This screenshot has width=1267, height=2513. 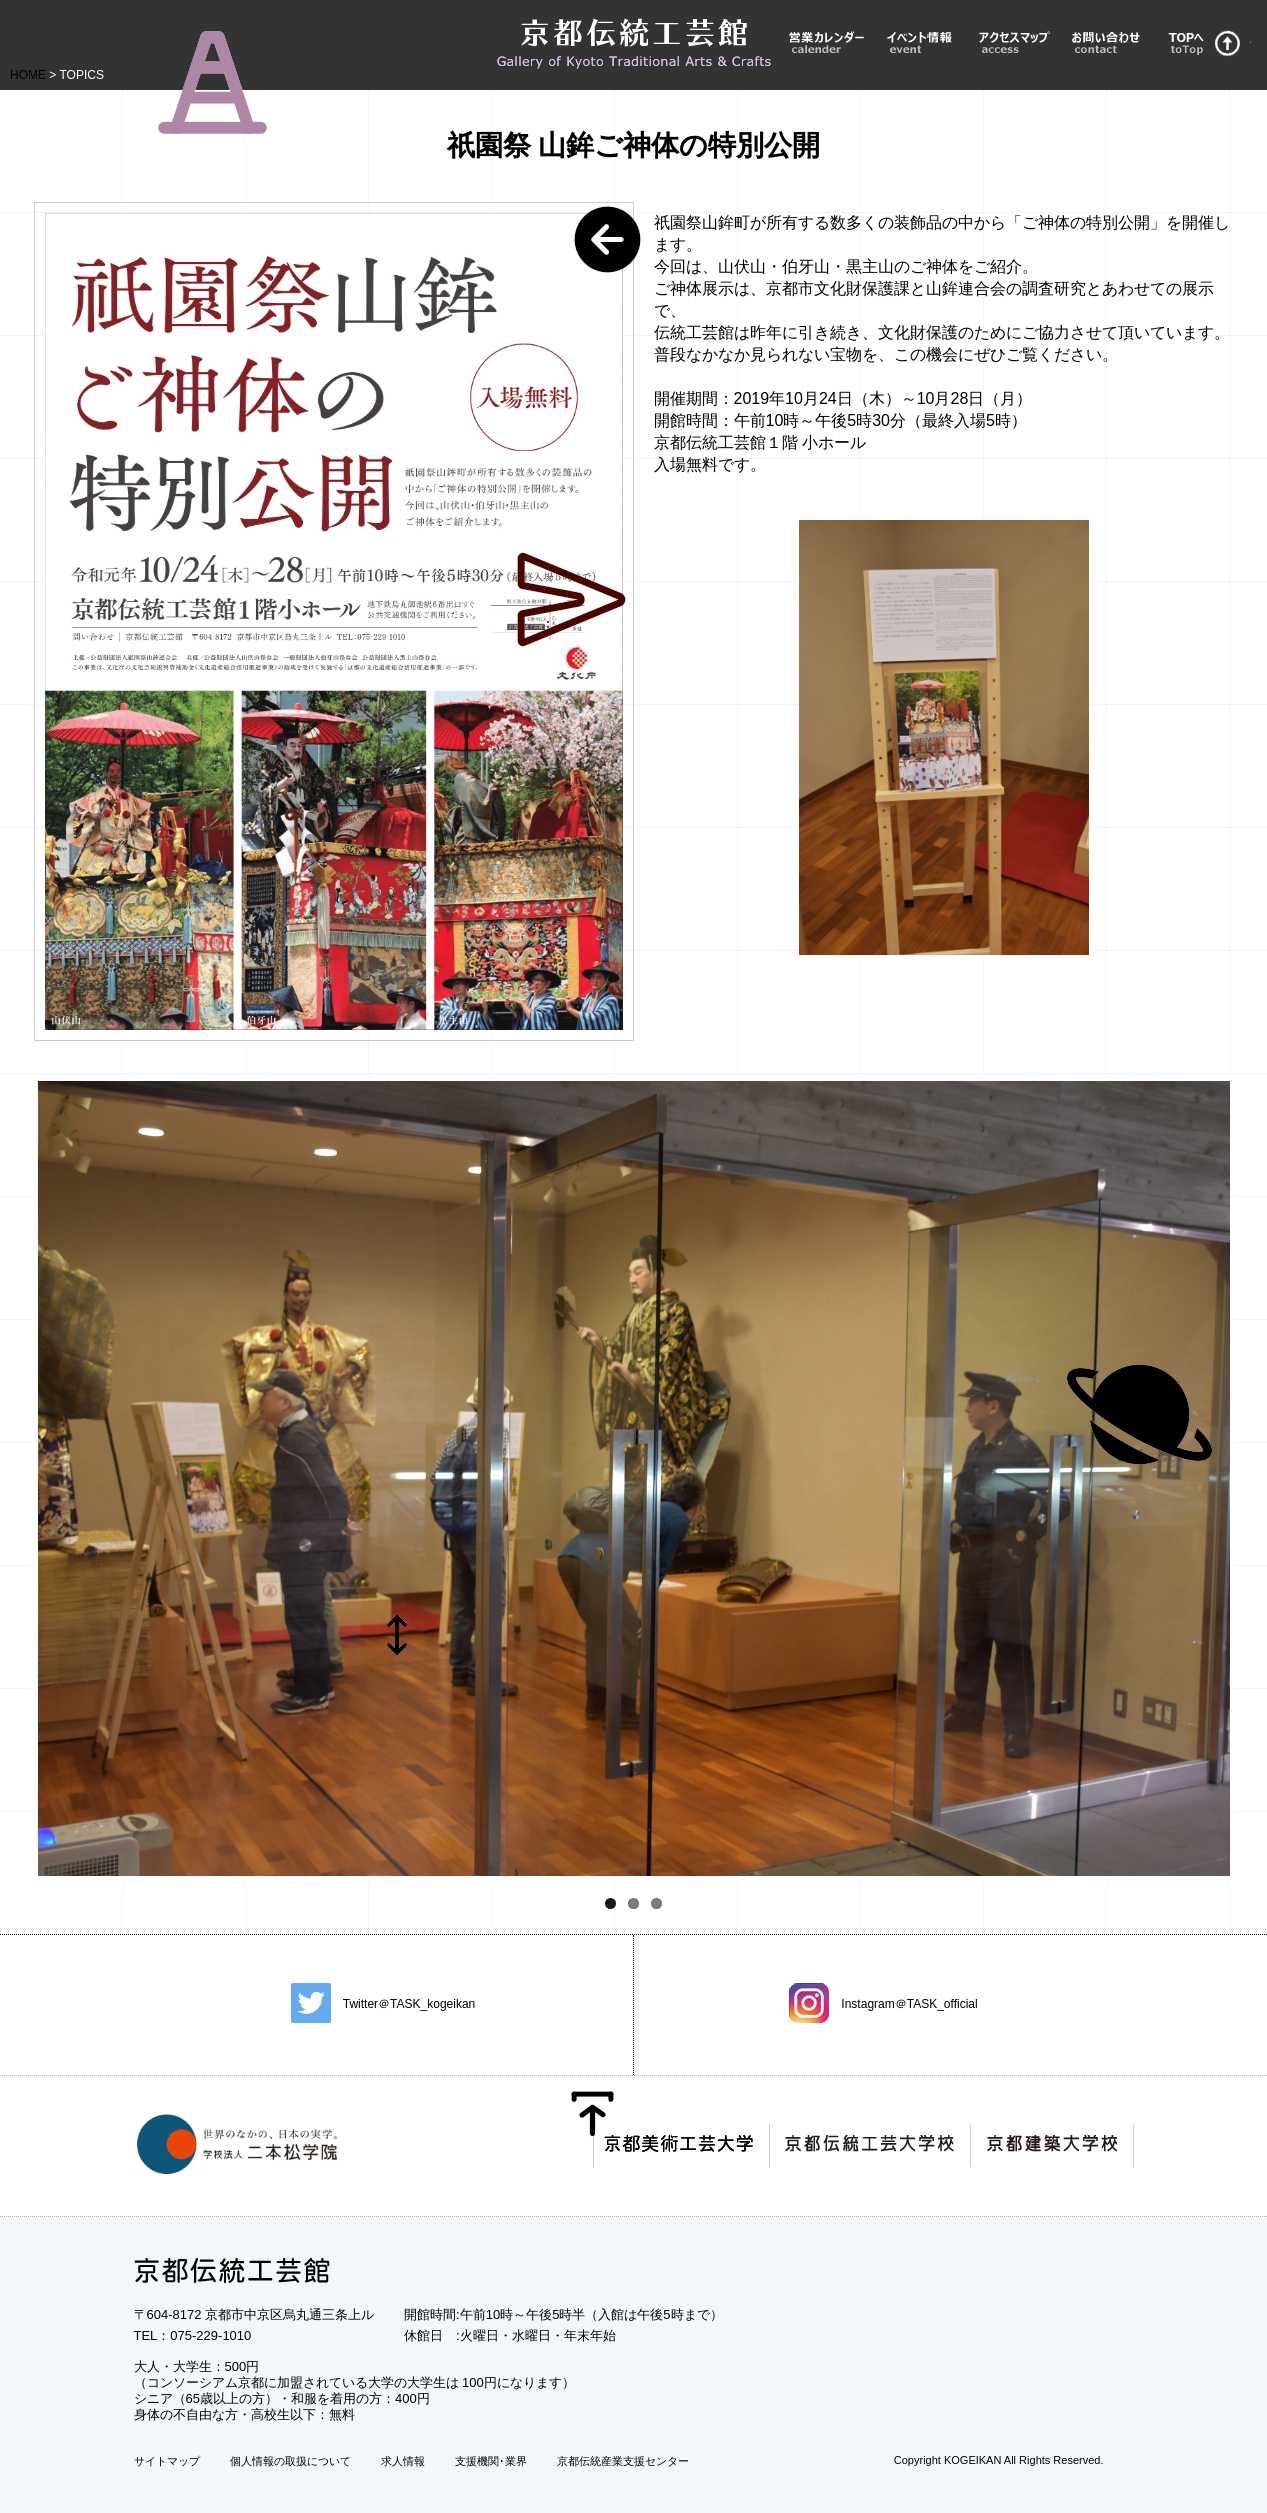 I want to click on explore global or worldwide content, so click(x=1139, y=1414).